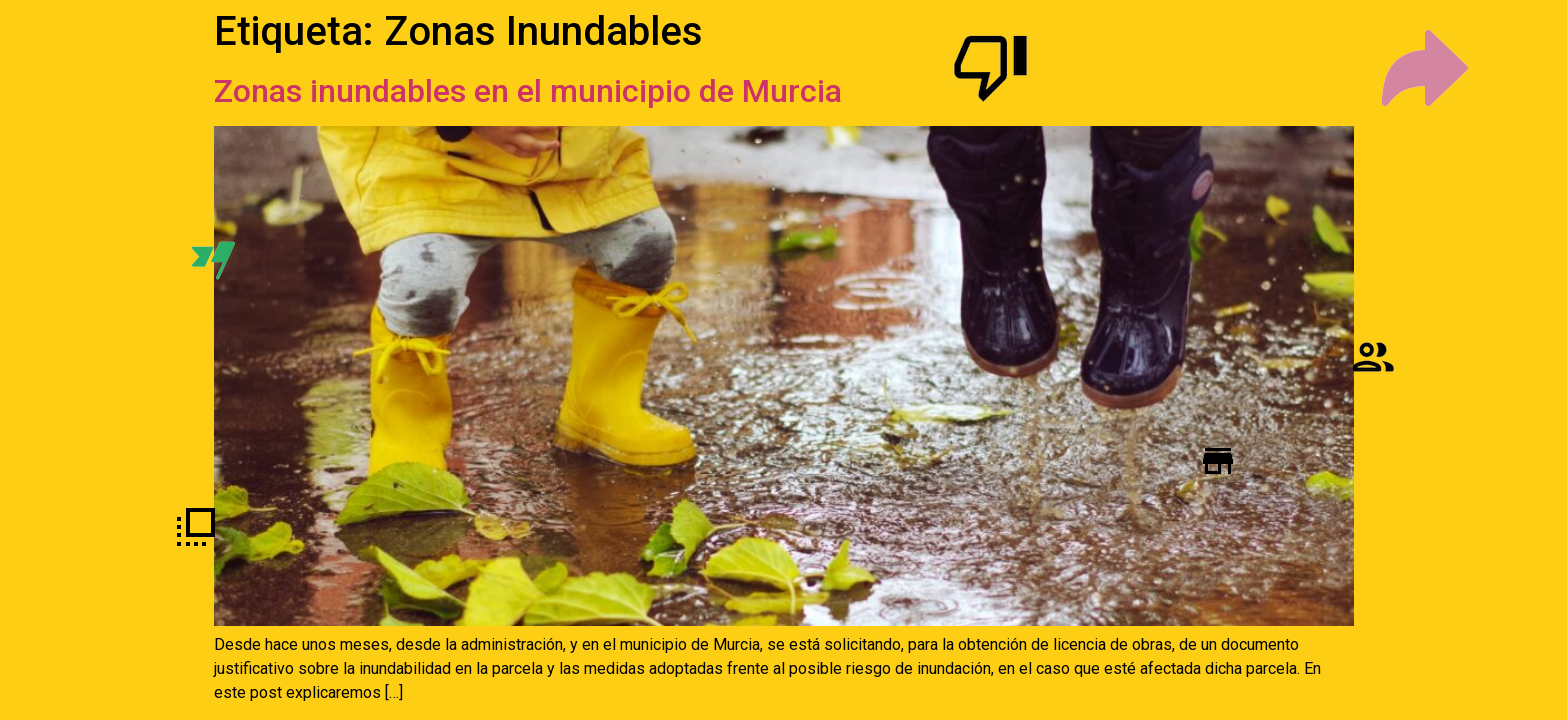 The height and width of the screenshot is (720, 1567). What do you see at coordinates (990, 65) in the screenshot?
I see `dislike or downvote content` at bounding box center [990, 65].